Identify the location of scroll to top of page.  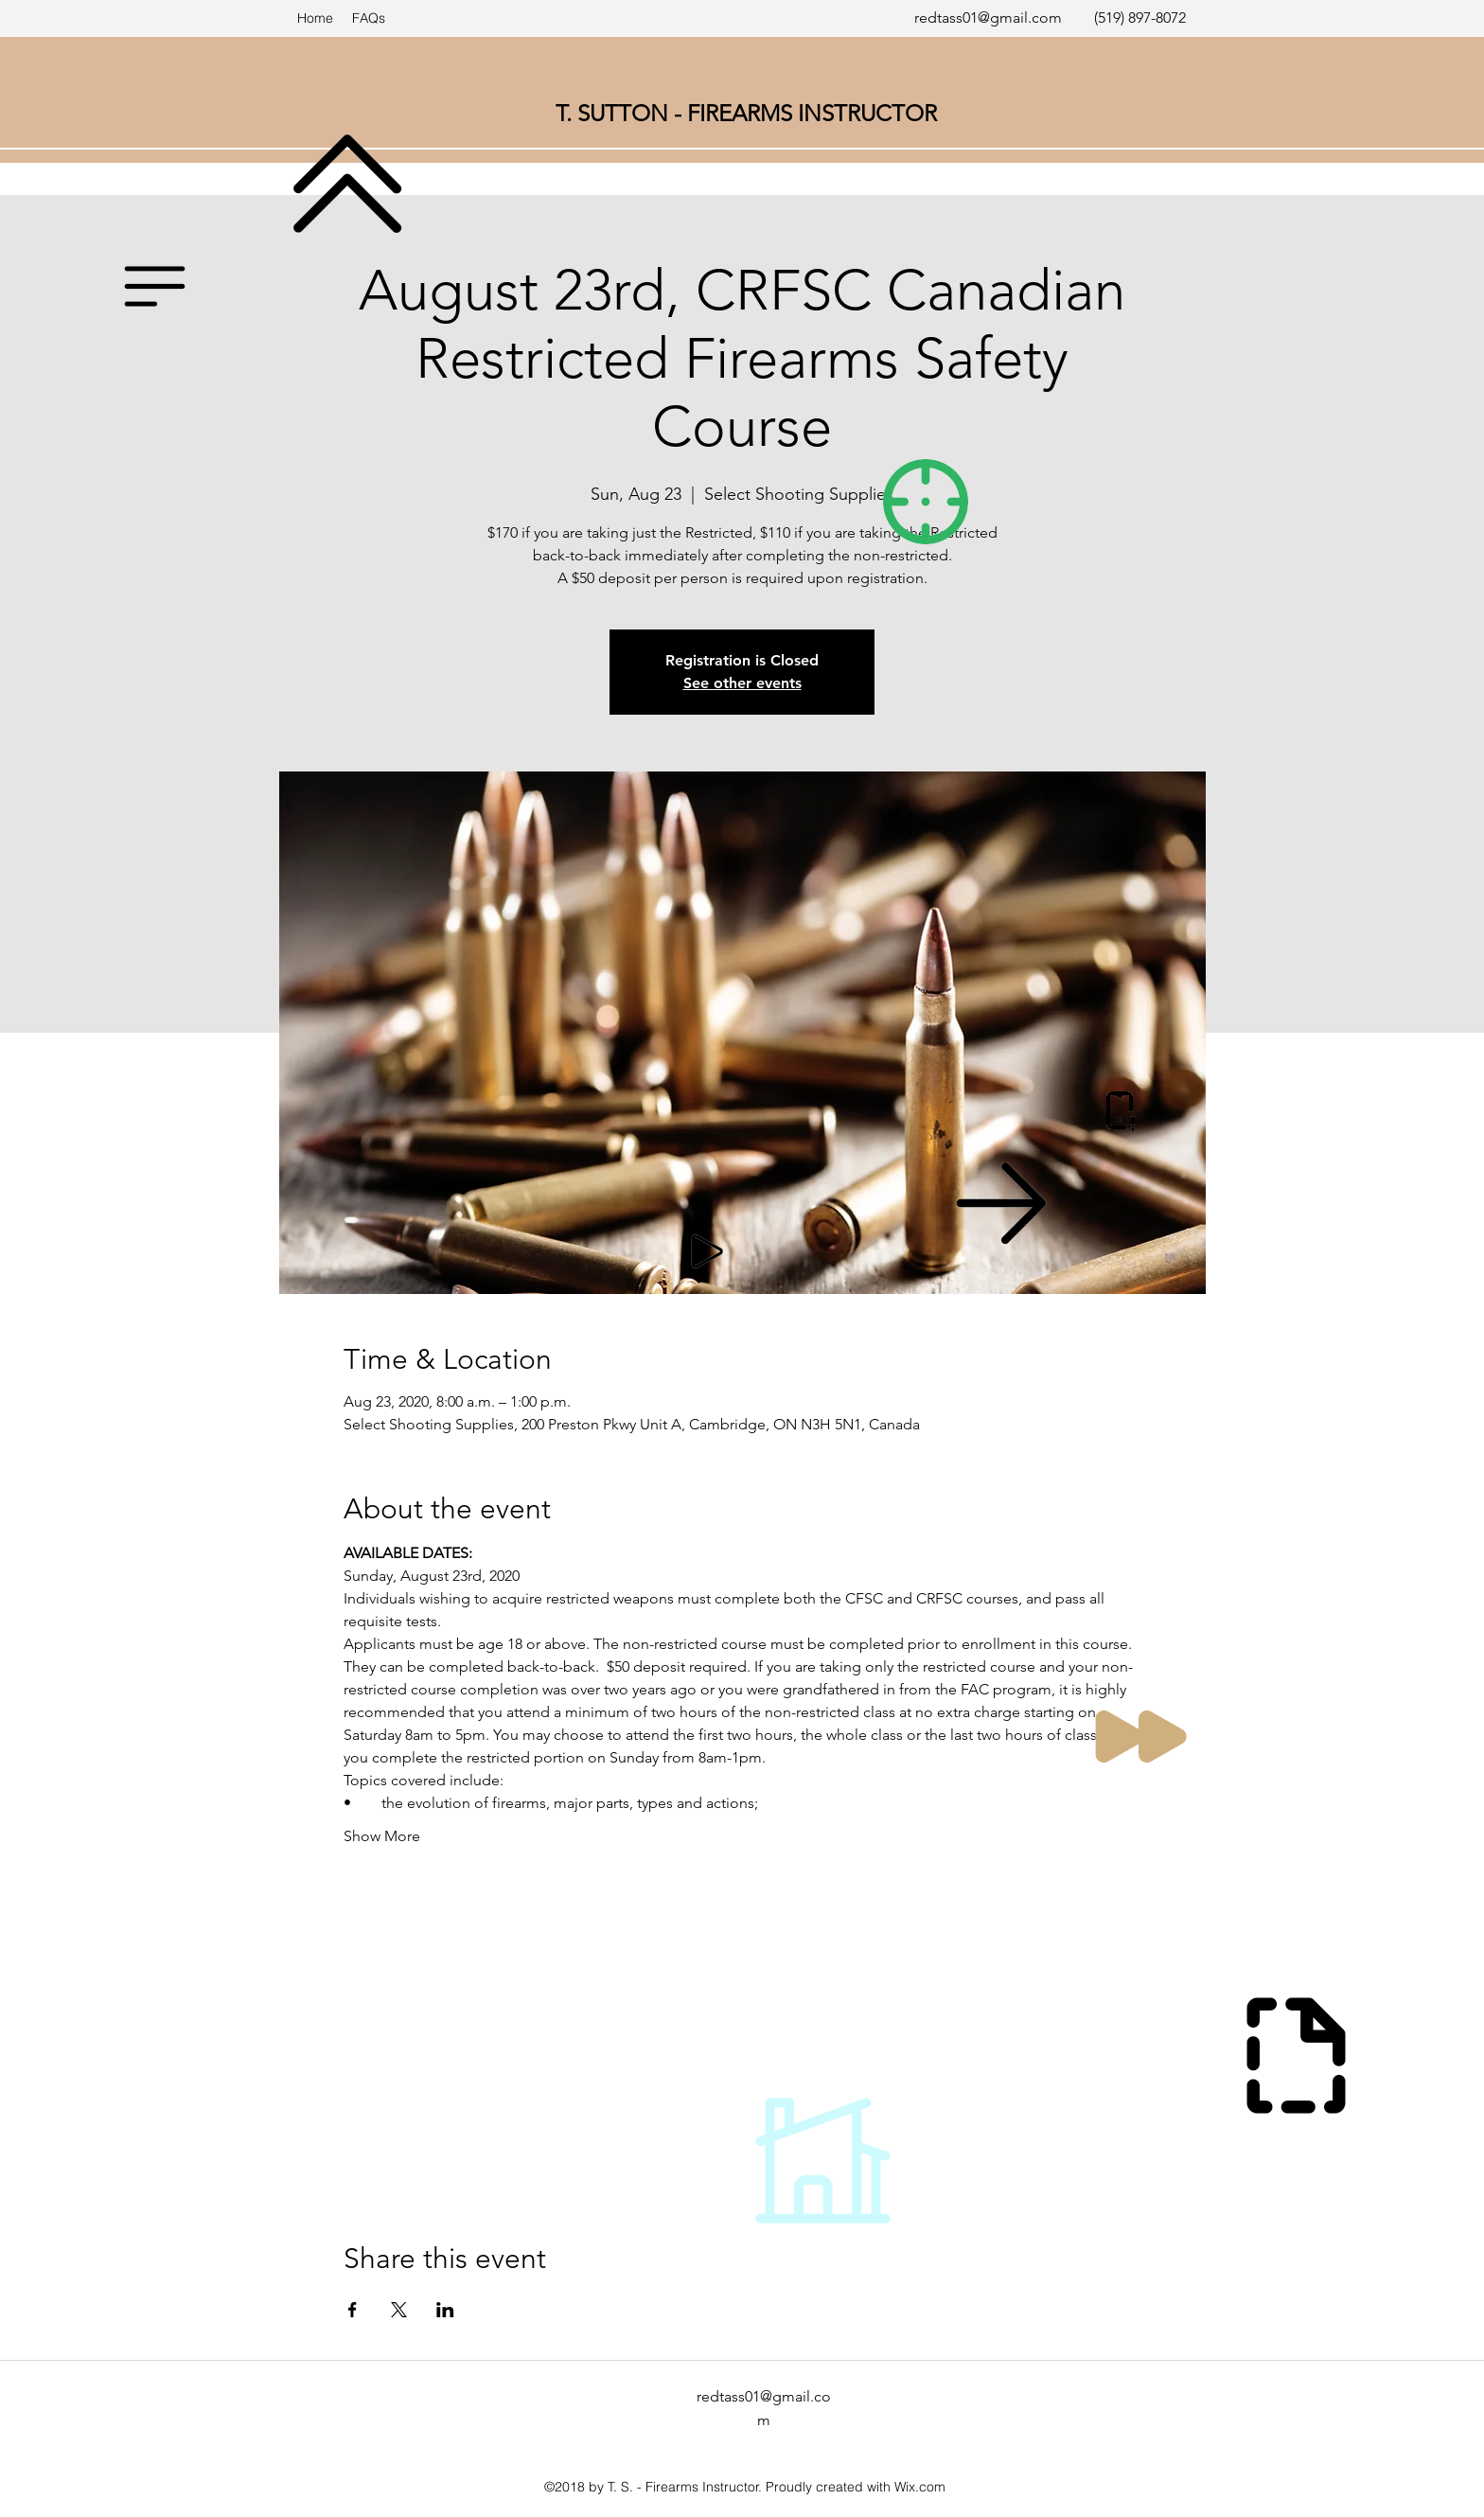
(347, 184).